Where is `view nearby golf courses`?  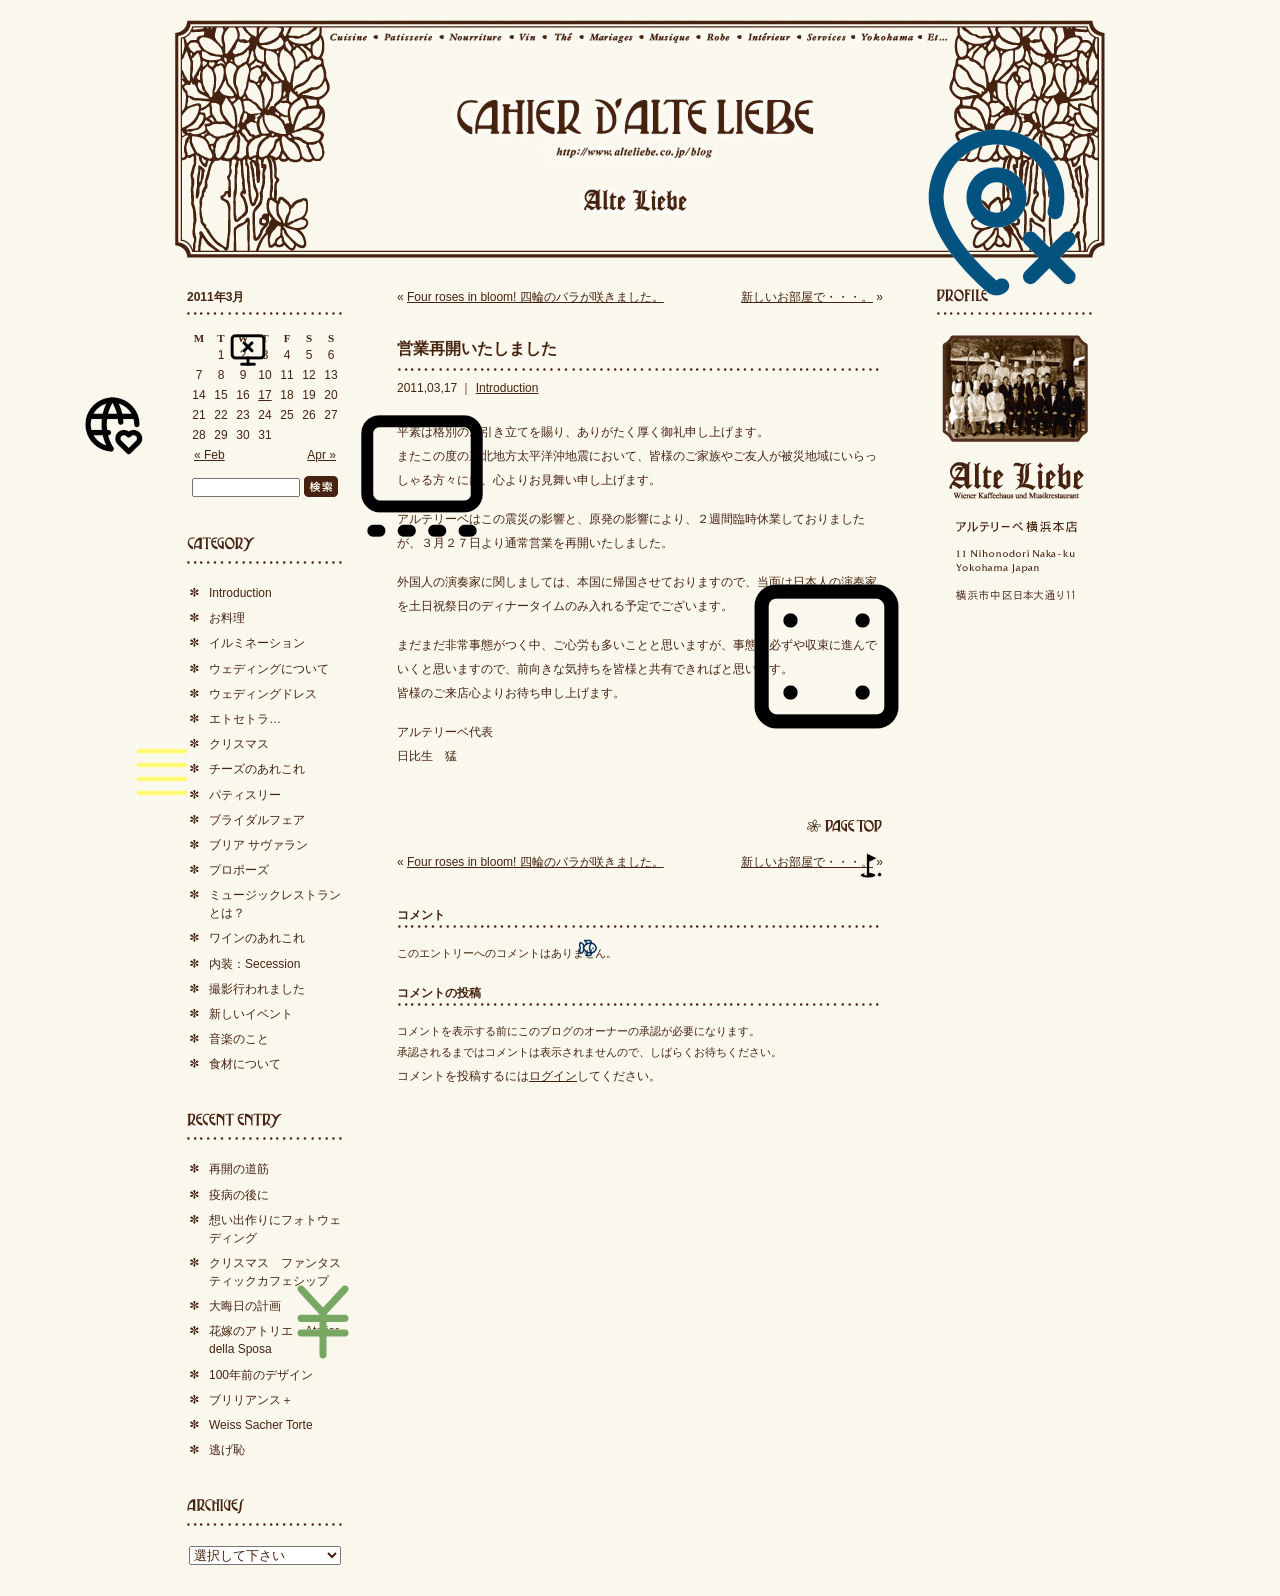
view nearby golf courses is located at coordinates (870, 865).